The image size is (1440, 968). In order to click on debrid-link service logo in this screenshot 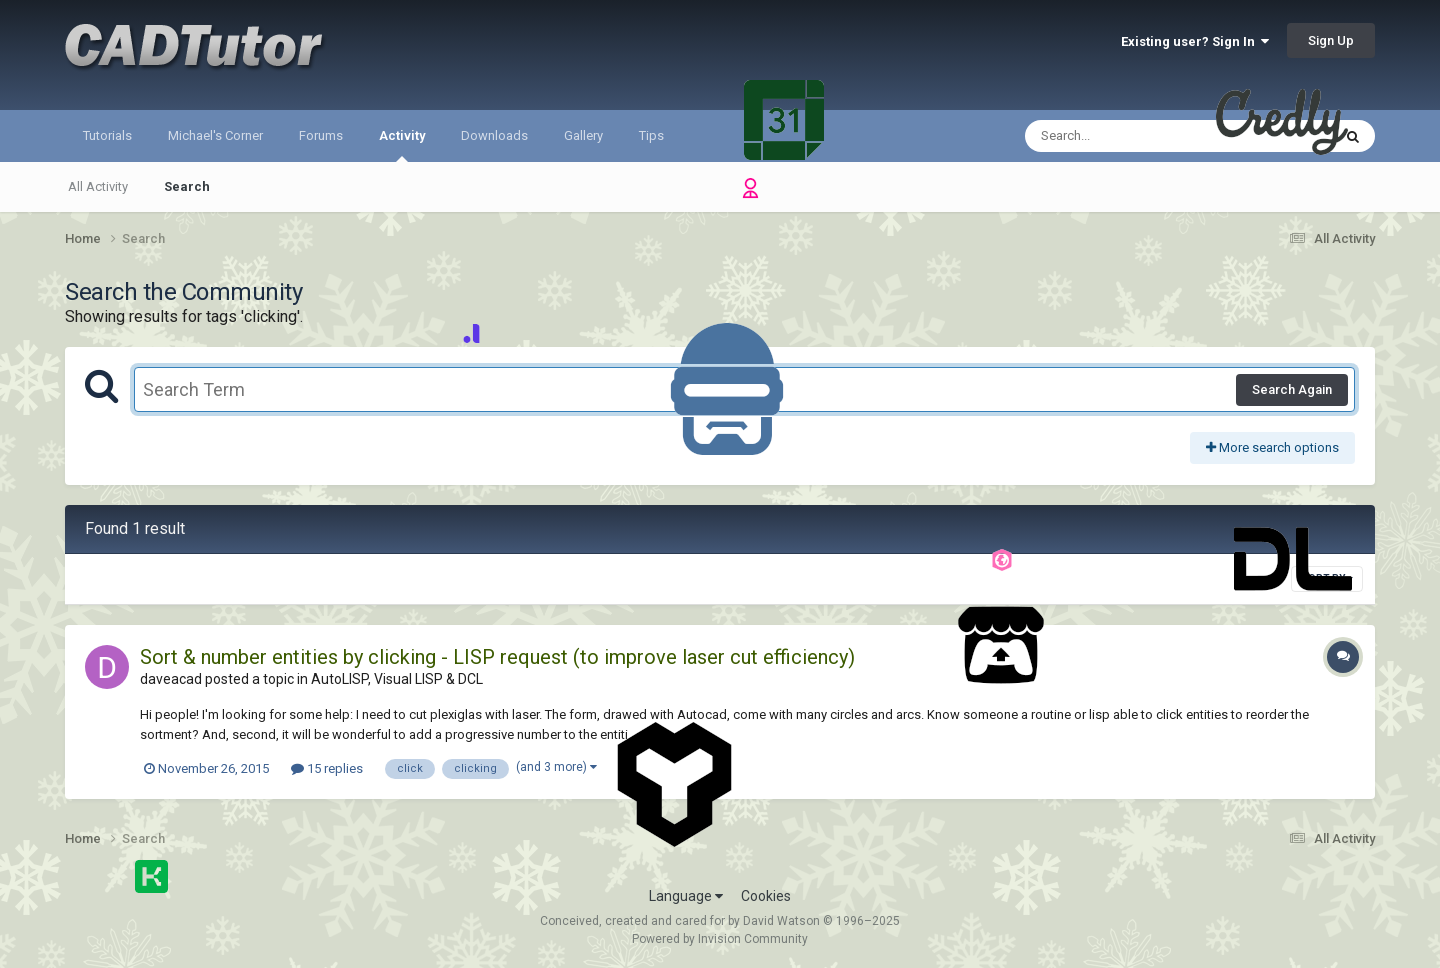, I will do `click(1293, 559)`.